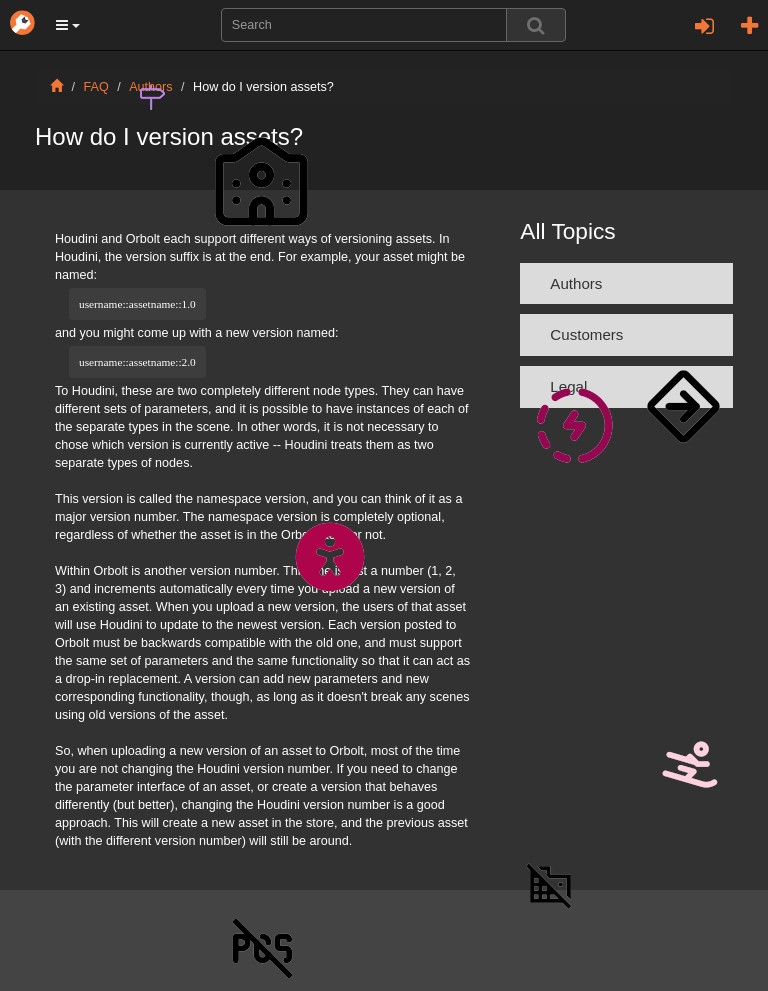  What do you see at coordinates (550, 884) in the screenshot?
I see `indicates a website or domain is unavailable` at bounding box center [550, 884].